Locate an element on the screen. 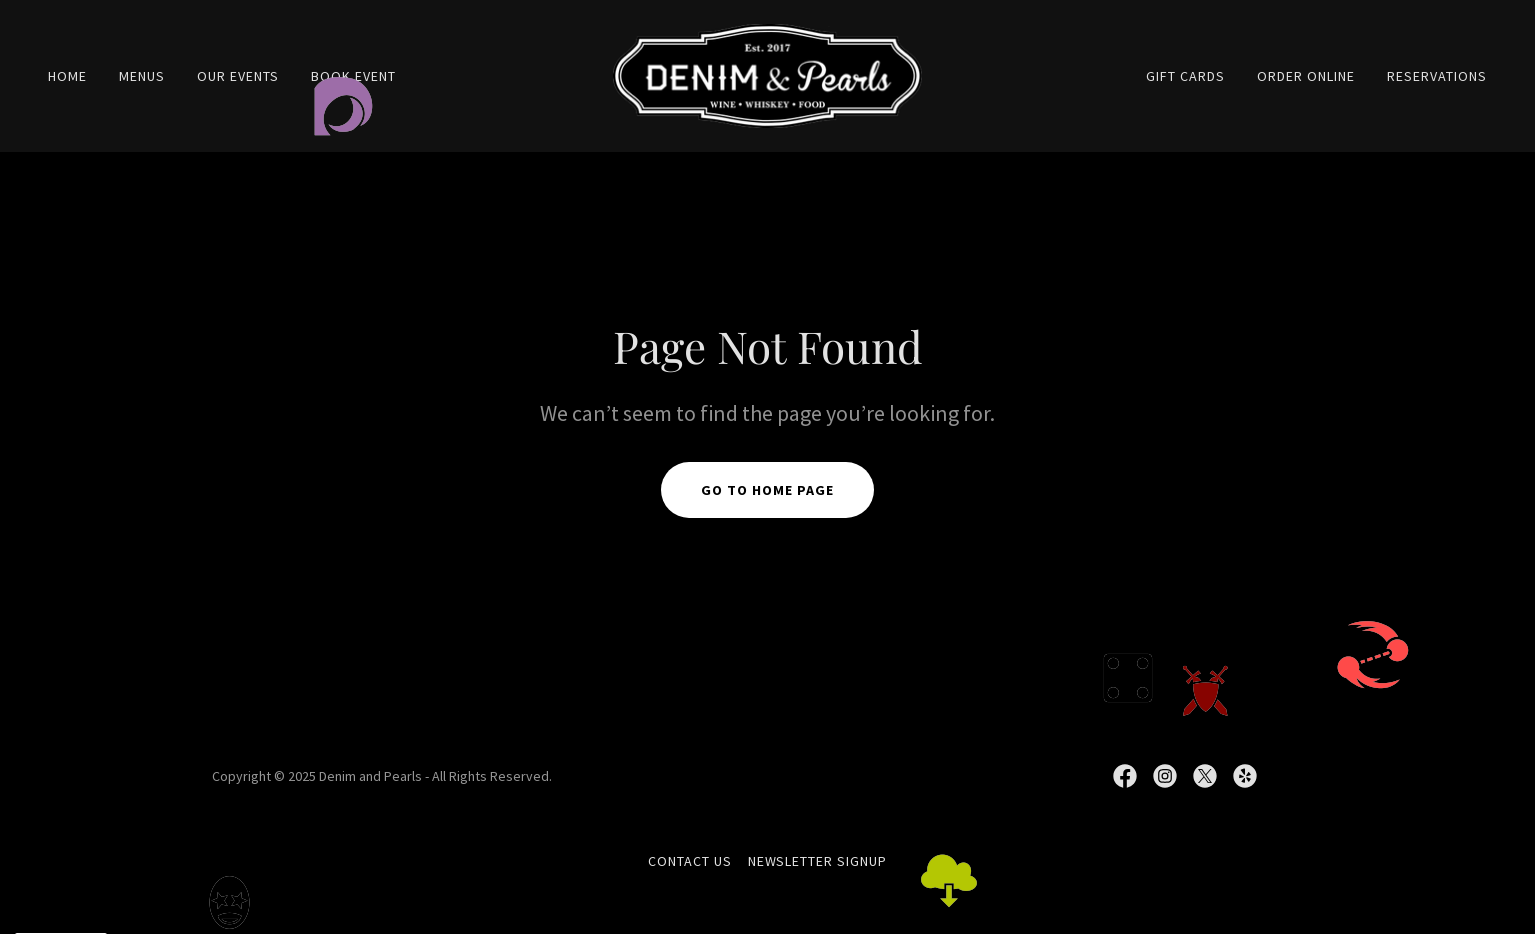 The image size is (1535, 934). download file from cloud storage is located at coordinates (949, 881).